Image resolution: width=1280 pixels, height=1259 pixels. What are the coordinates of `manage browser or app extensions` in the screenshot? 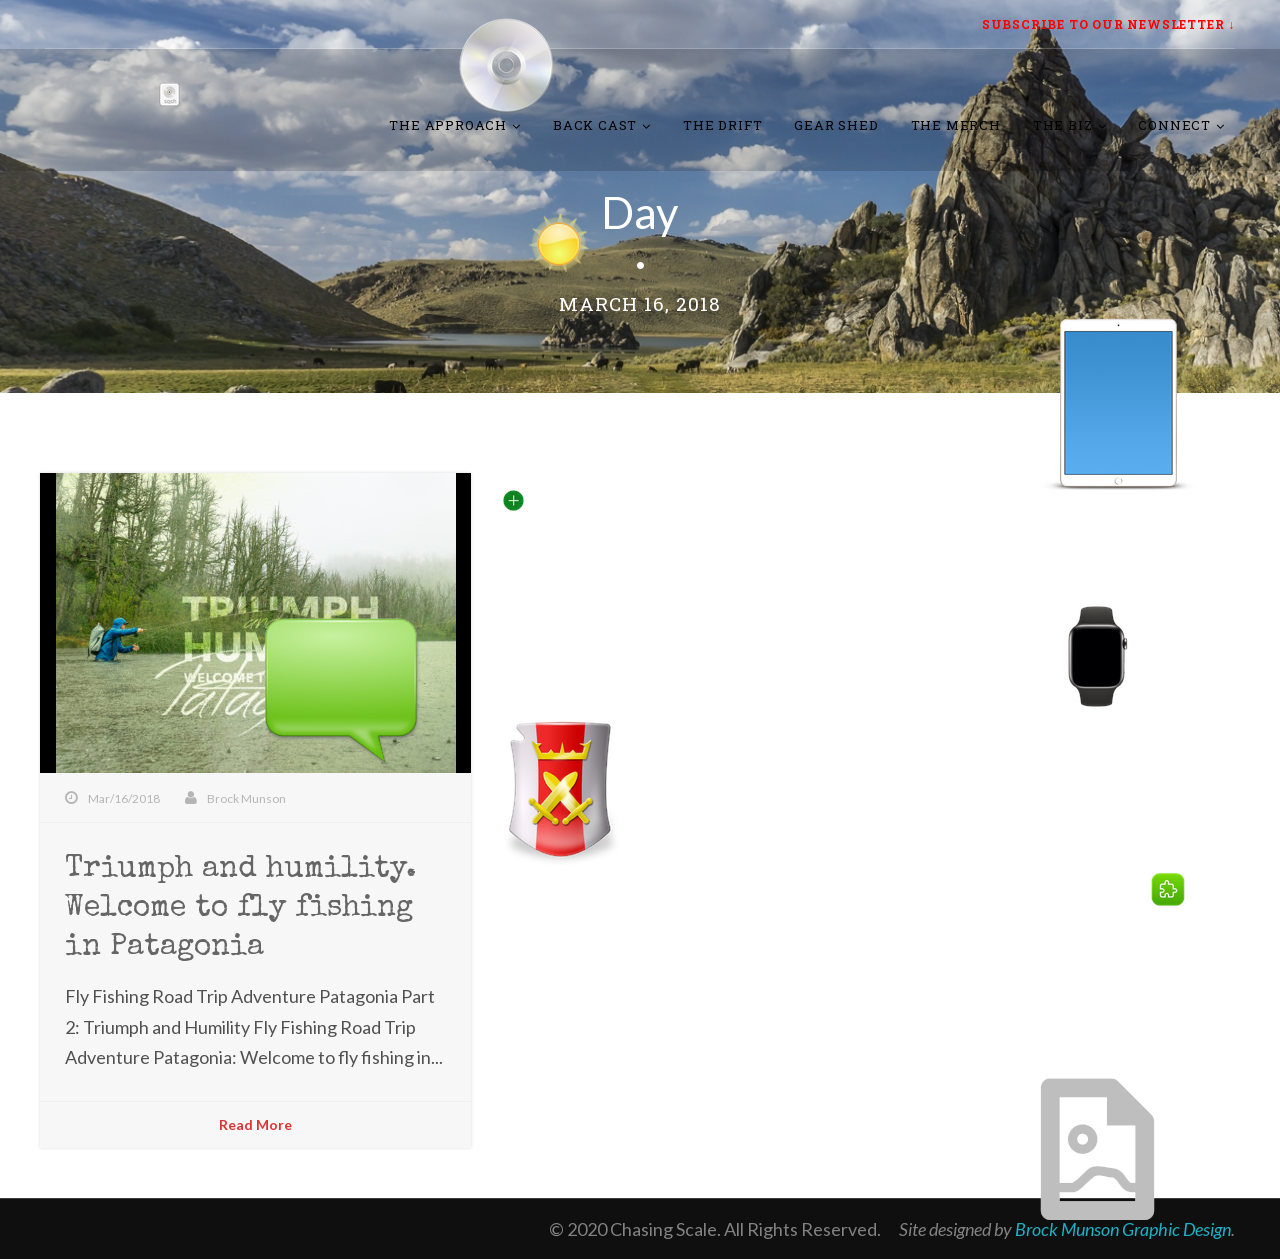 It's located at (1168, 890).